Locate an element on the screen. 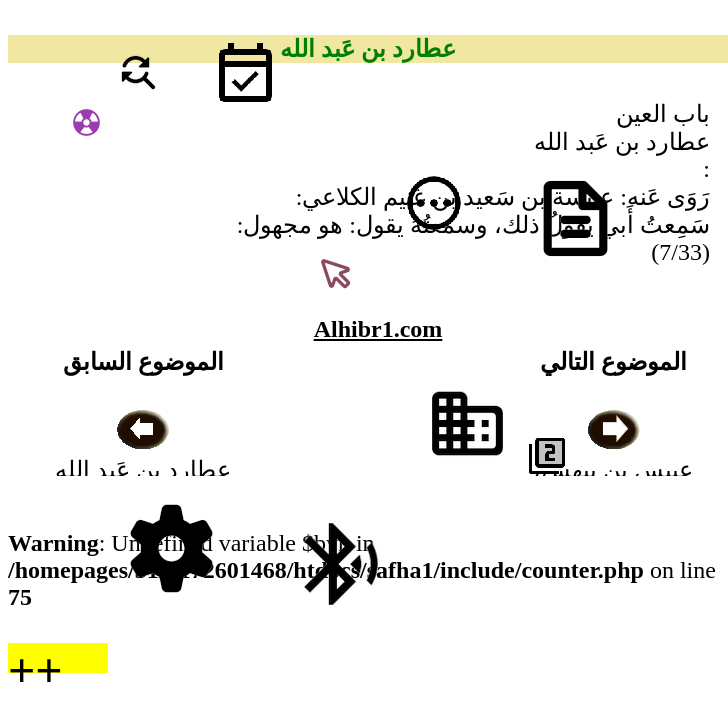 This screenshot has width=728, height=720. find and replace text or content is located at coordinates (137, 71).